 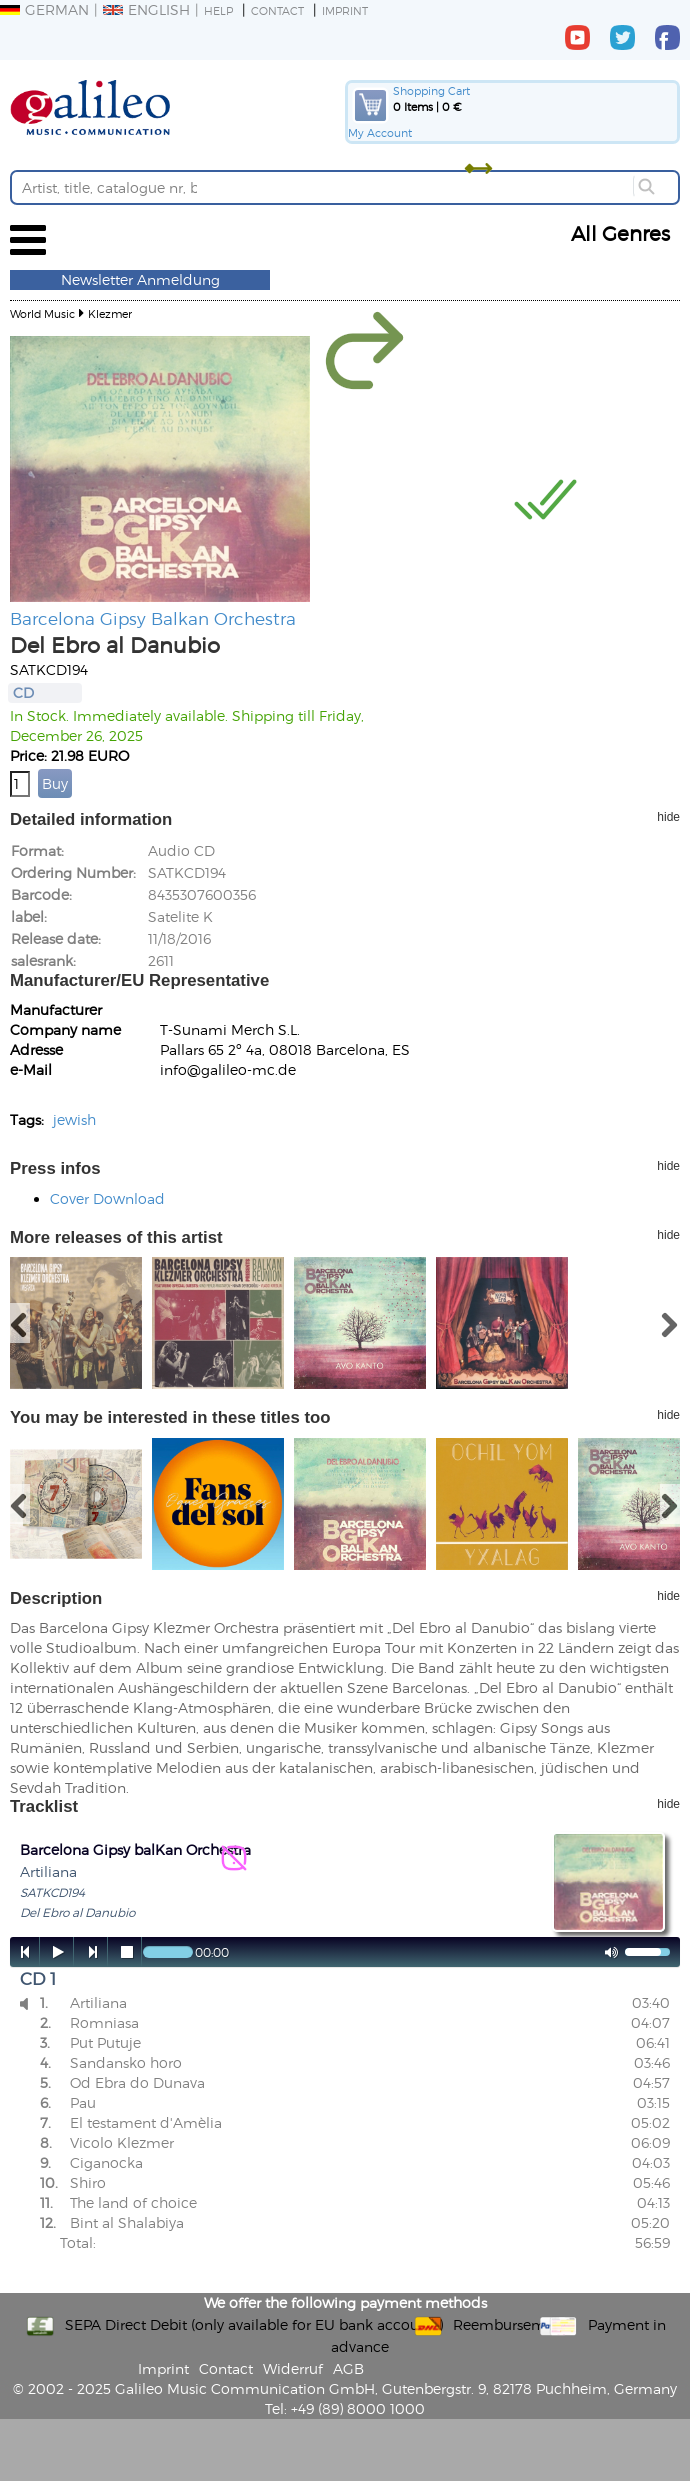 What do you see at coordinates (364, 350) in the screenshot?
I see `redo the last undone action` at bounding box center [364, 350].